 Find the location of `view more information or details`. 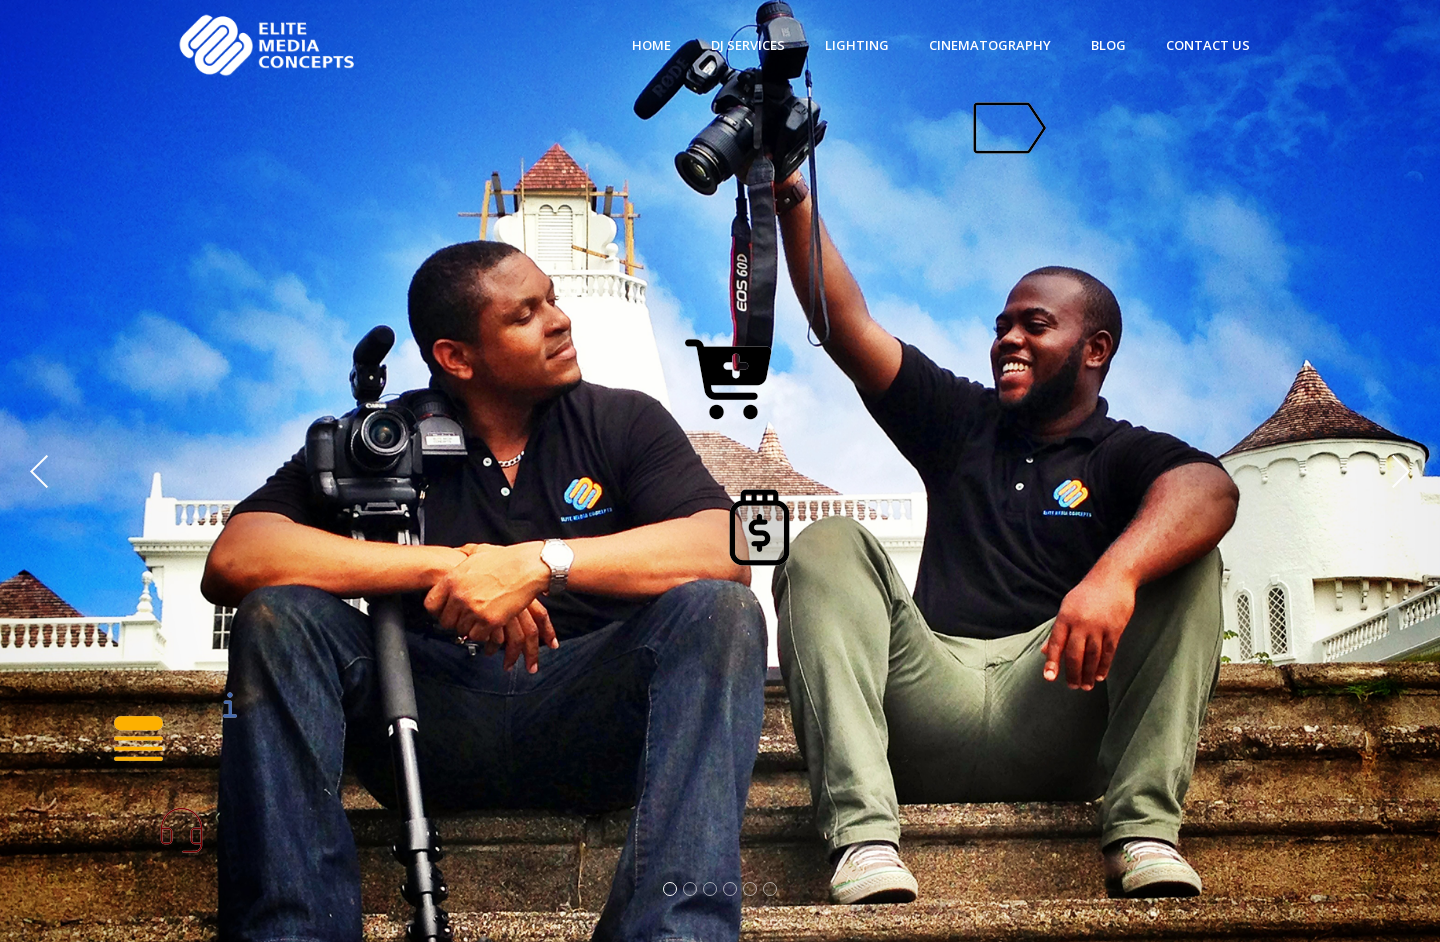

view more information or details is located at coordinates (230, 705).